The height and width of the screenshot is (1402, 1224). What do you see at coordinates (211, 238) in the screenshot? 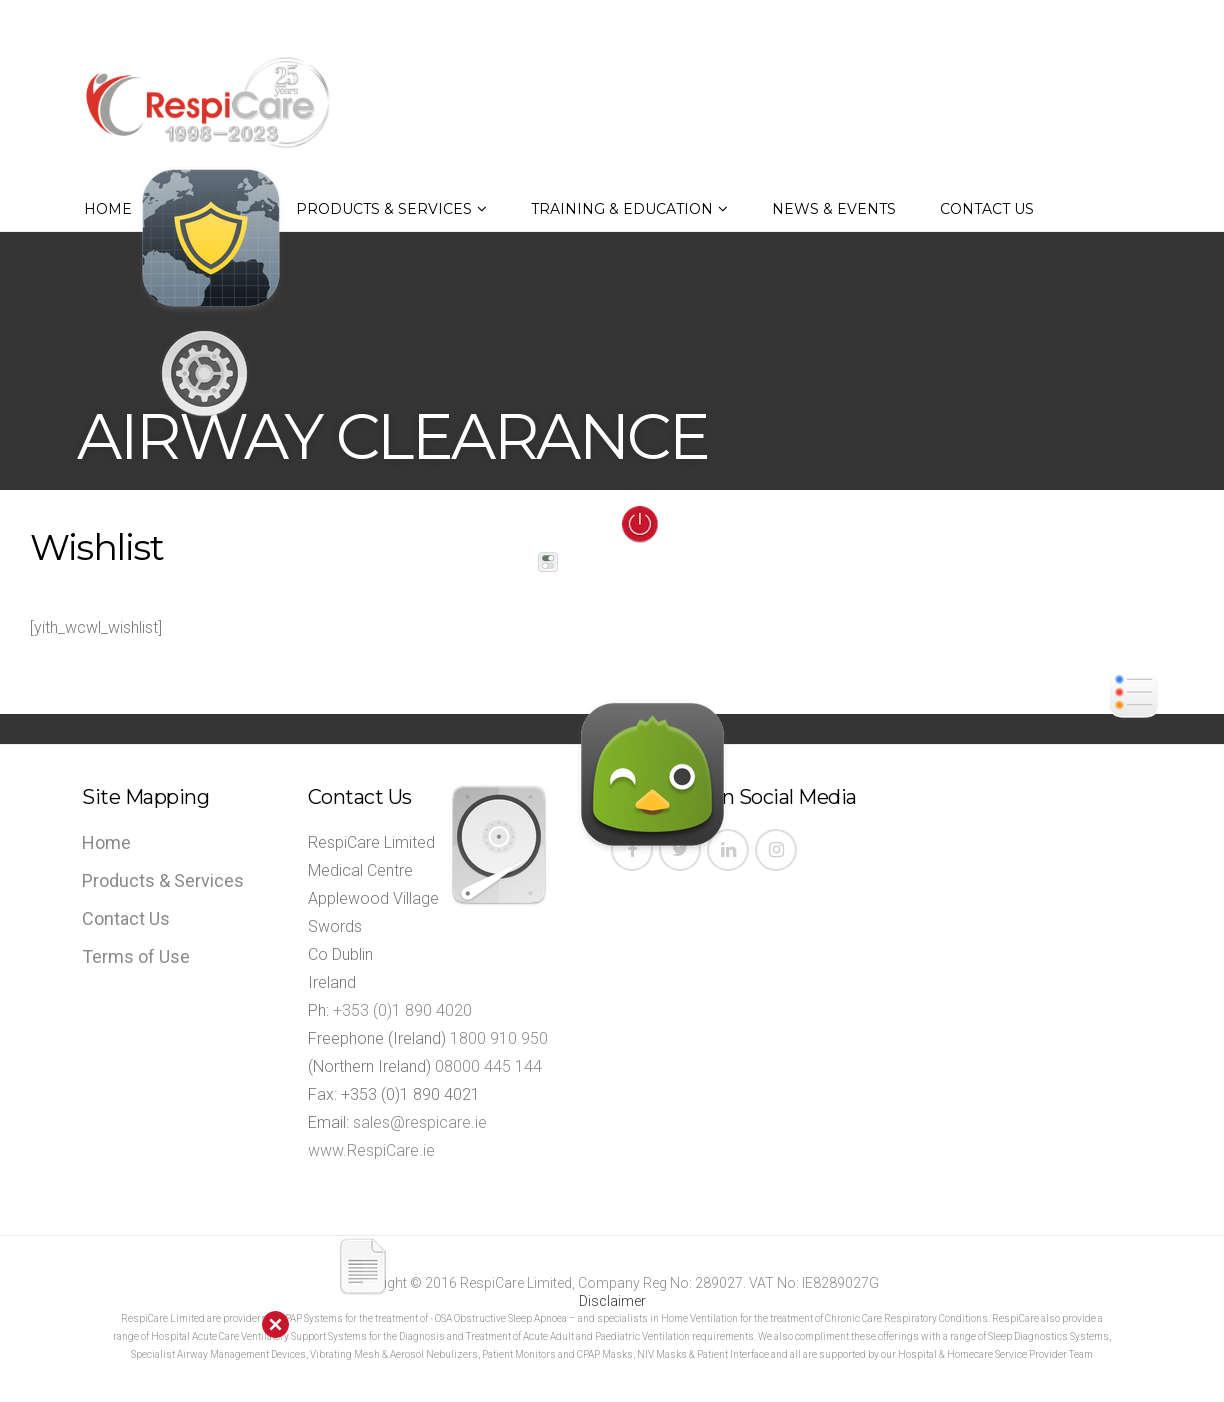
I see `open vpn settings and preferences` at bounding box center [211, 238].